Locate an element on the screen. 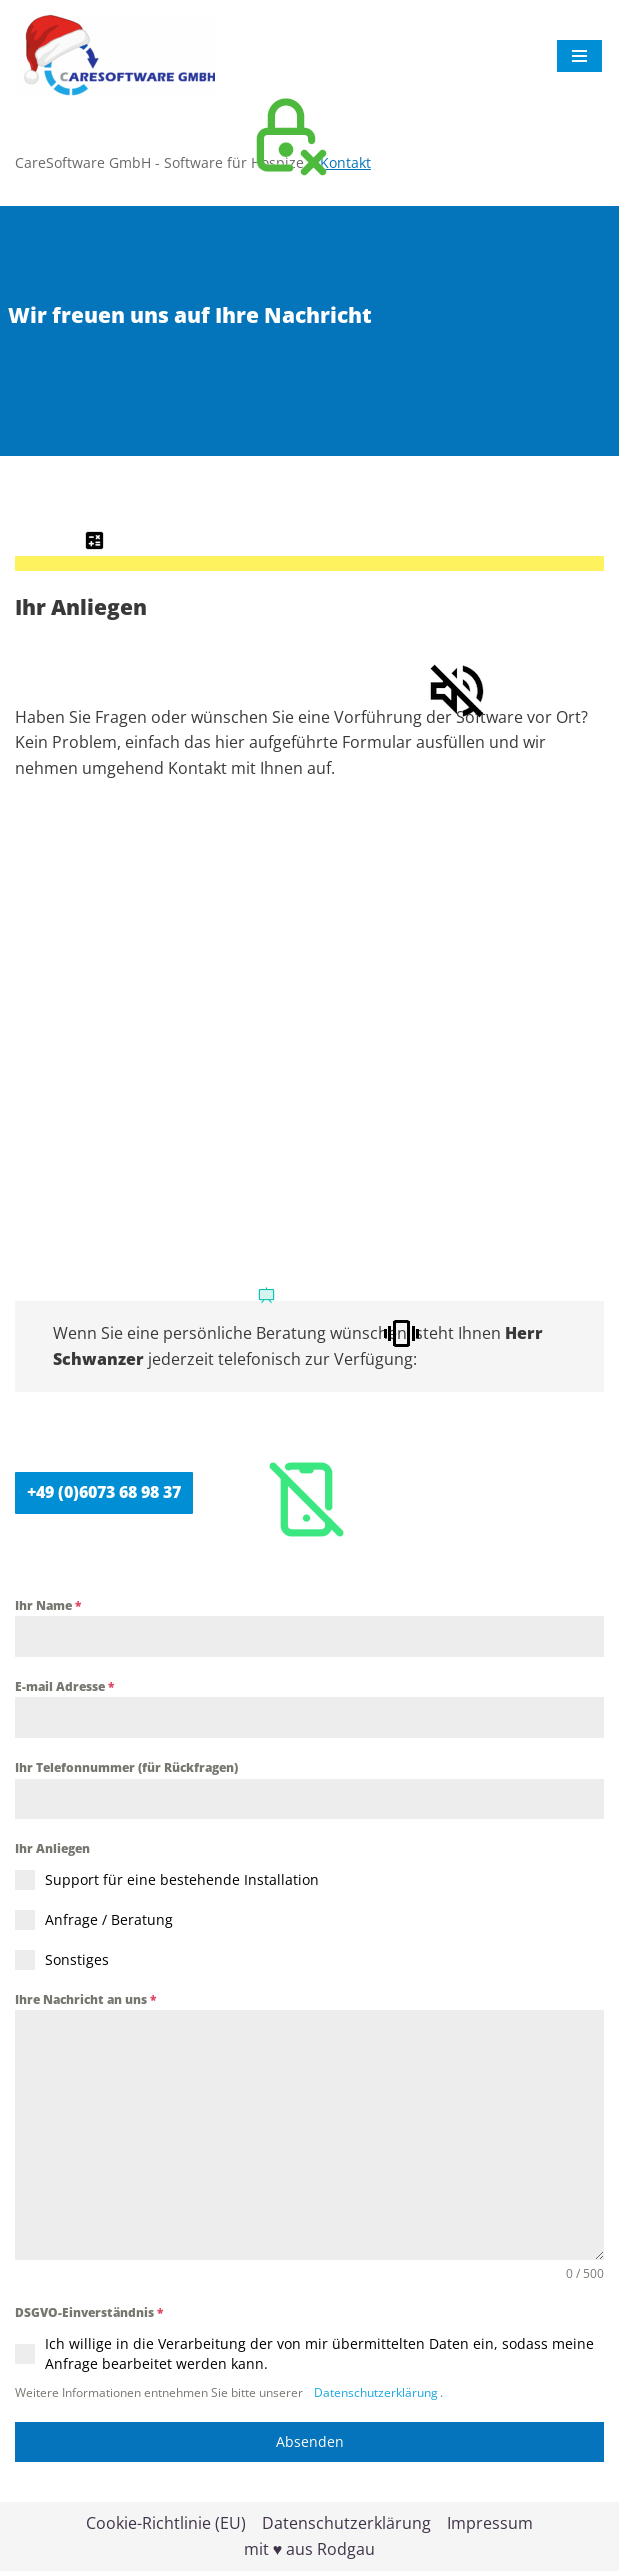 The image size is (619, 2571). toggle vibration mode on or off is located at coordinates (401, 1333).